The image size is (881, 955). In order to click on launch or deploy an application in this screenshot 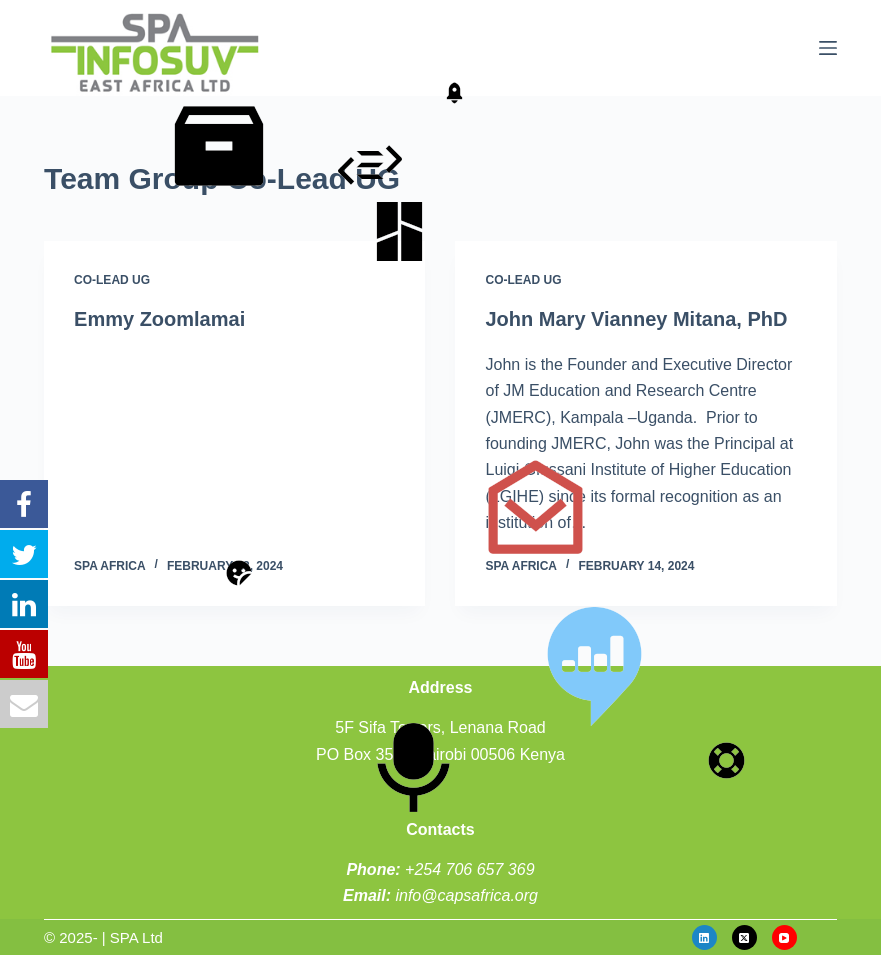, I will do `click(454, 92)`.